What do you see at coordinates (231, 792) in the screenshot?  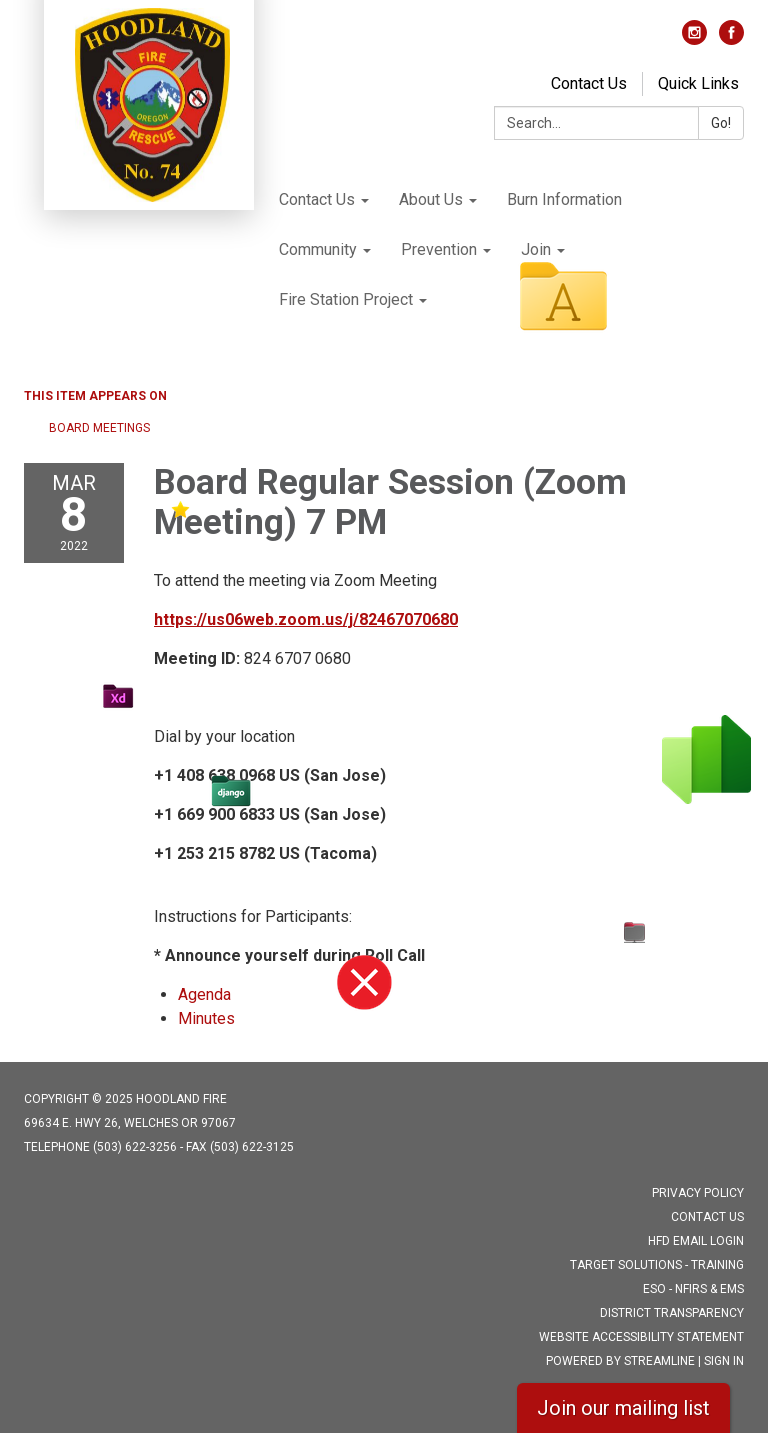 I see `open django project folder` at bounding box center [231, 792].